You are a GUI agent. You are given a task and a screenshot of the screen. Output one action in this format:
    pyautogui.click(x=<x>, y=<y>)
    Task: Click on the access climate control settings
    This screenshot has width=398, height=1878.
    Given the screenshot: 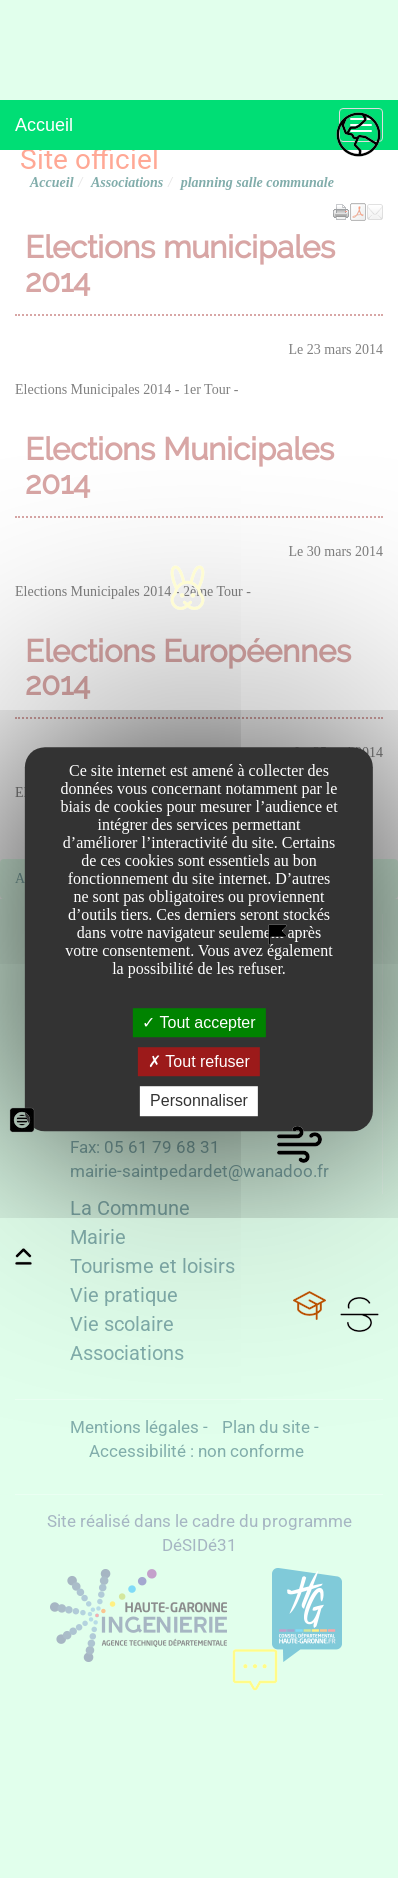 What is the action you would take?
    pyautogui.click(x=22, y=1120)
    